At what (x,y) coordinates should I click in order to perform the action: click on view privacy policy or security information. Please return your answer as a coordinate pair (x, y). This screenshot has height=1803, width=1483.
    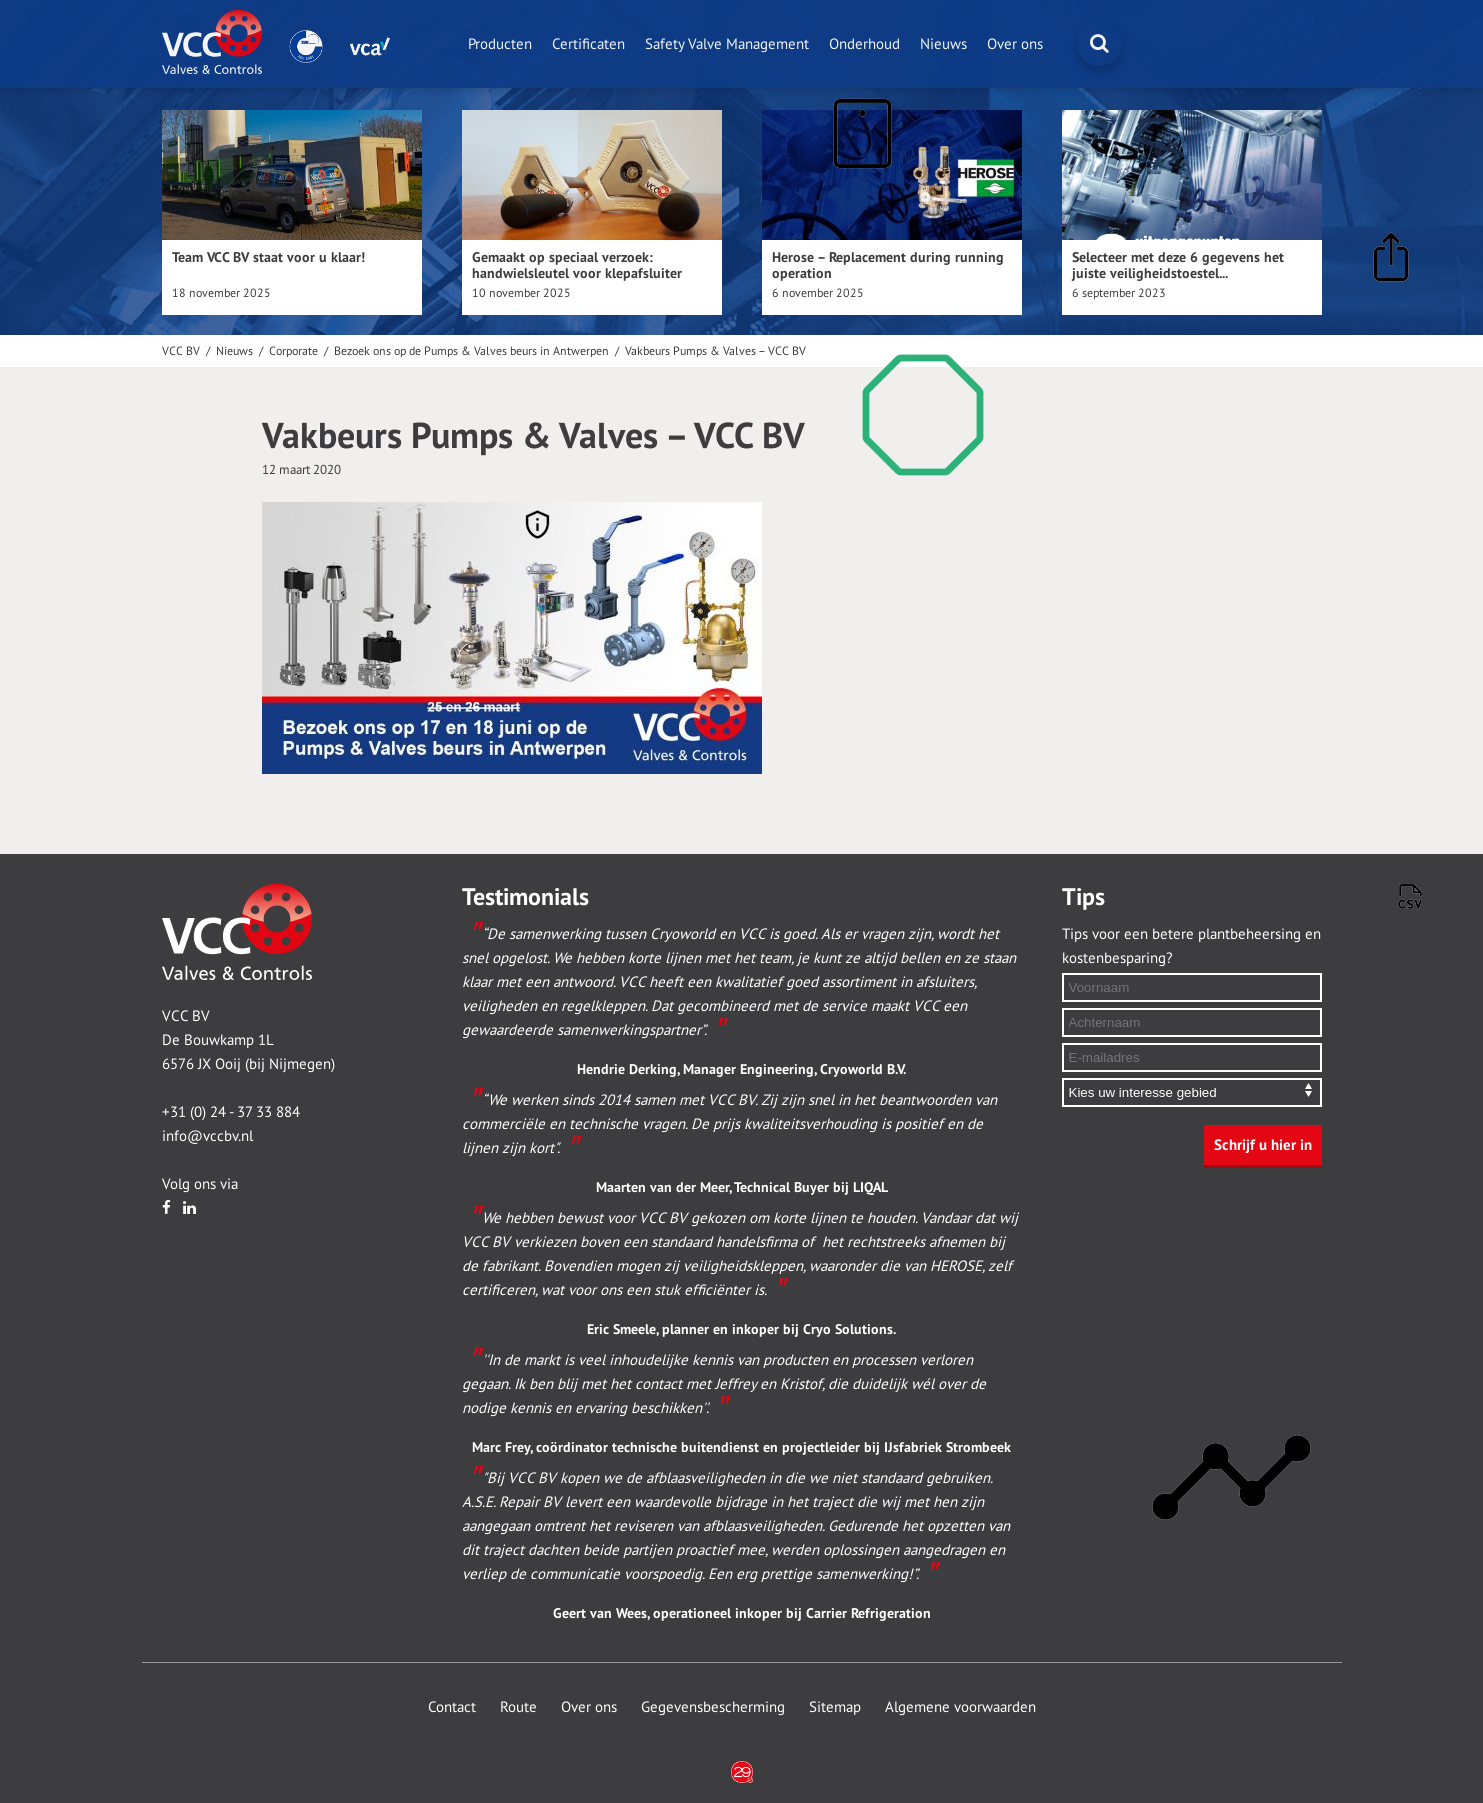
    Looking at the image, I should click on (537, 524).